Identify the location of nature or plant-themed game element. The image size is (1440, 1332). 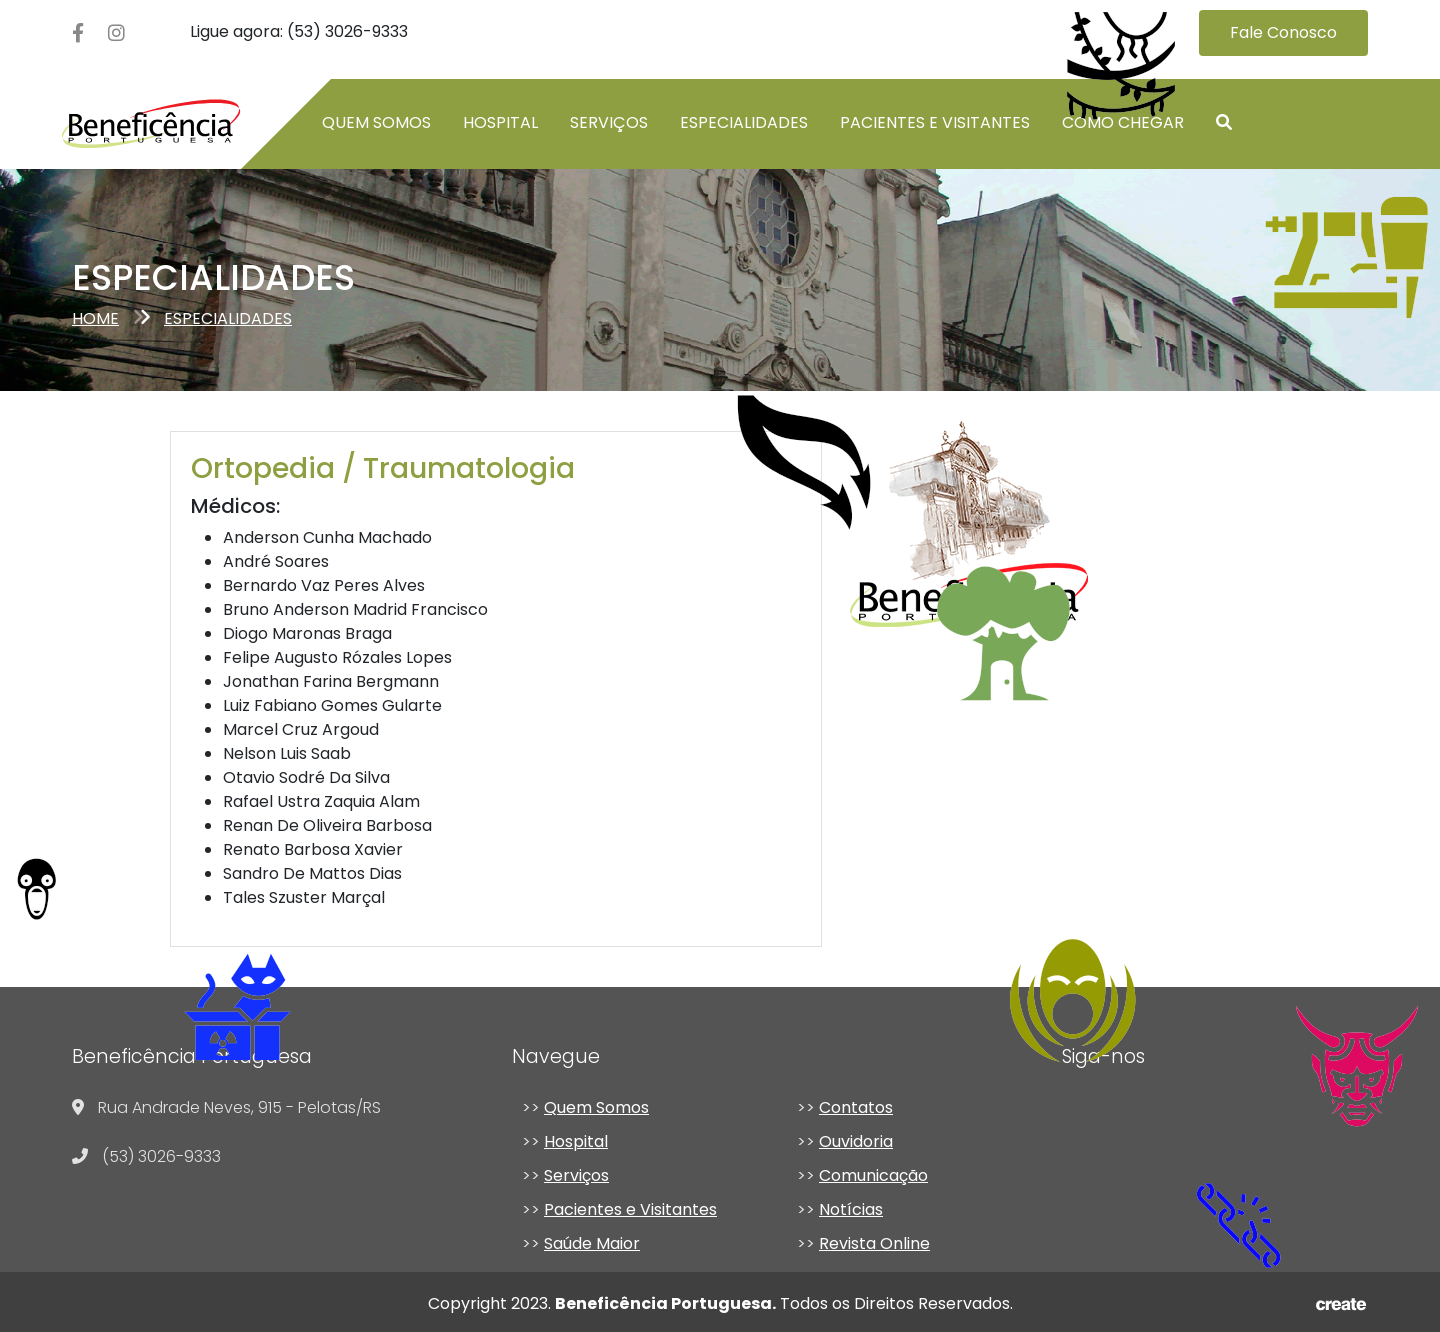
(1121, 66).